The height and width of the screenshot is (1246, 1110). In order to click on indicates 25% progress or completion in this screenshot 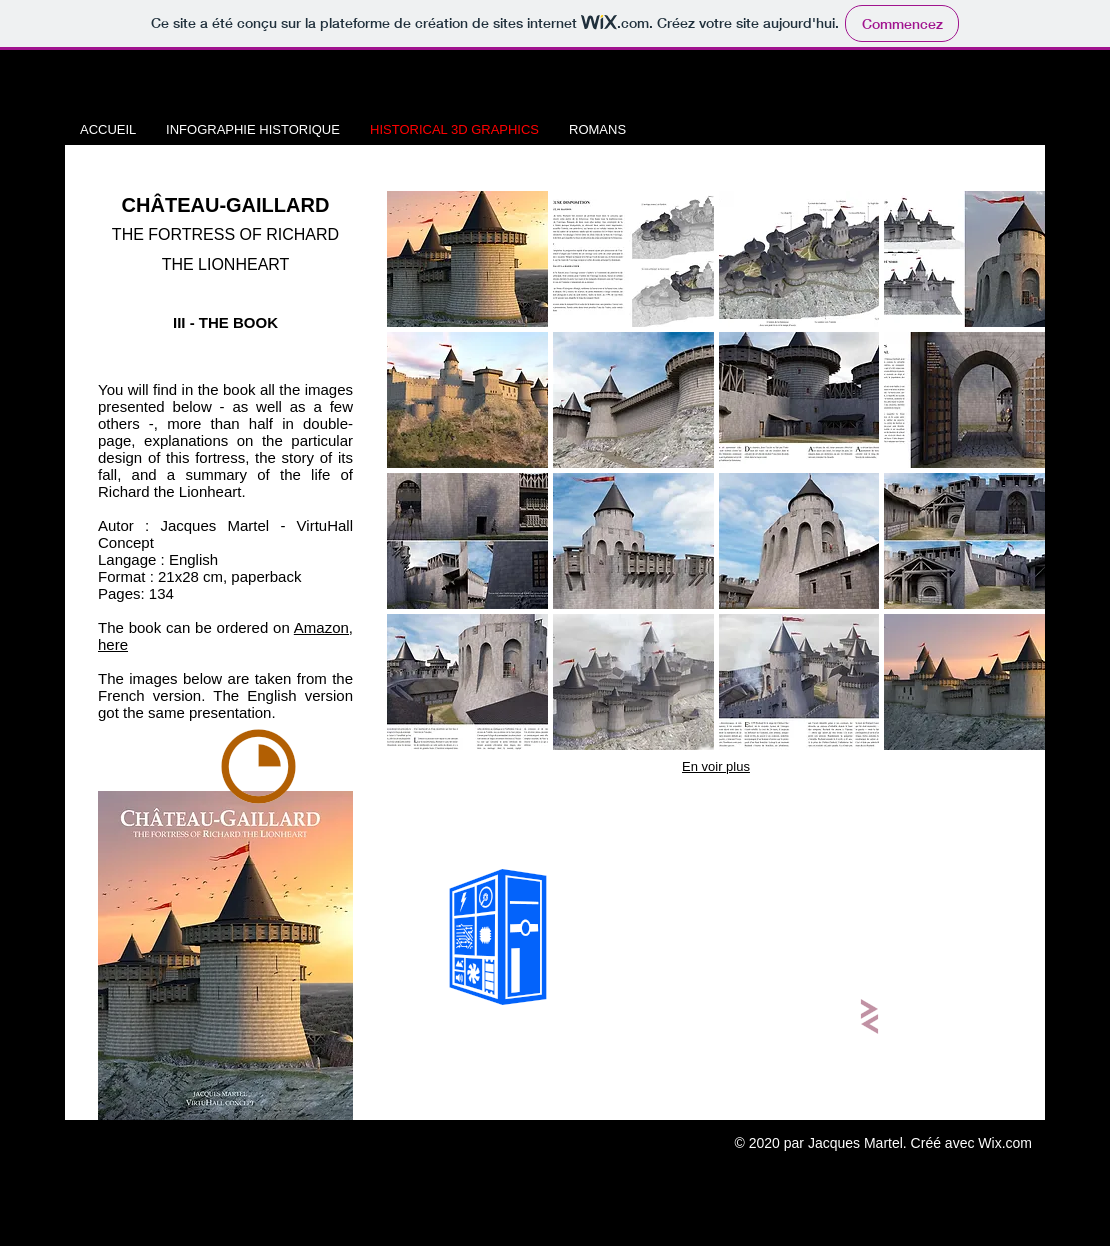, I will do `click(258, 766)`.